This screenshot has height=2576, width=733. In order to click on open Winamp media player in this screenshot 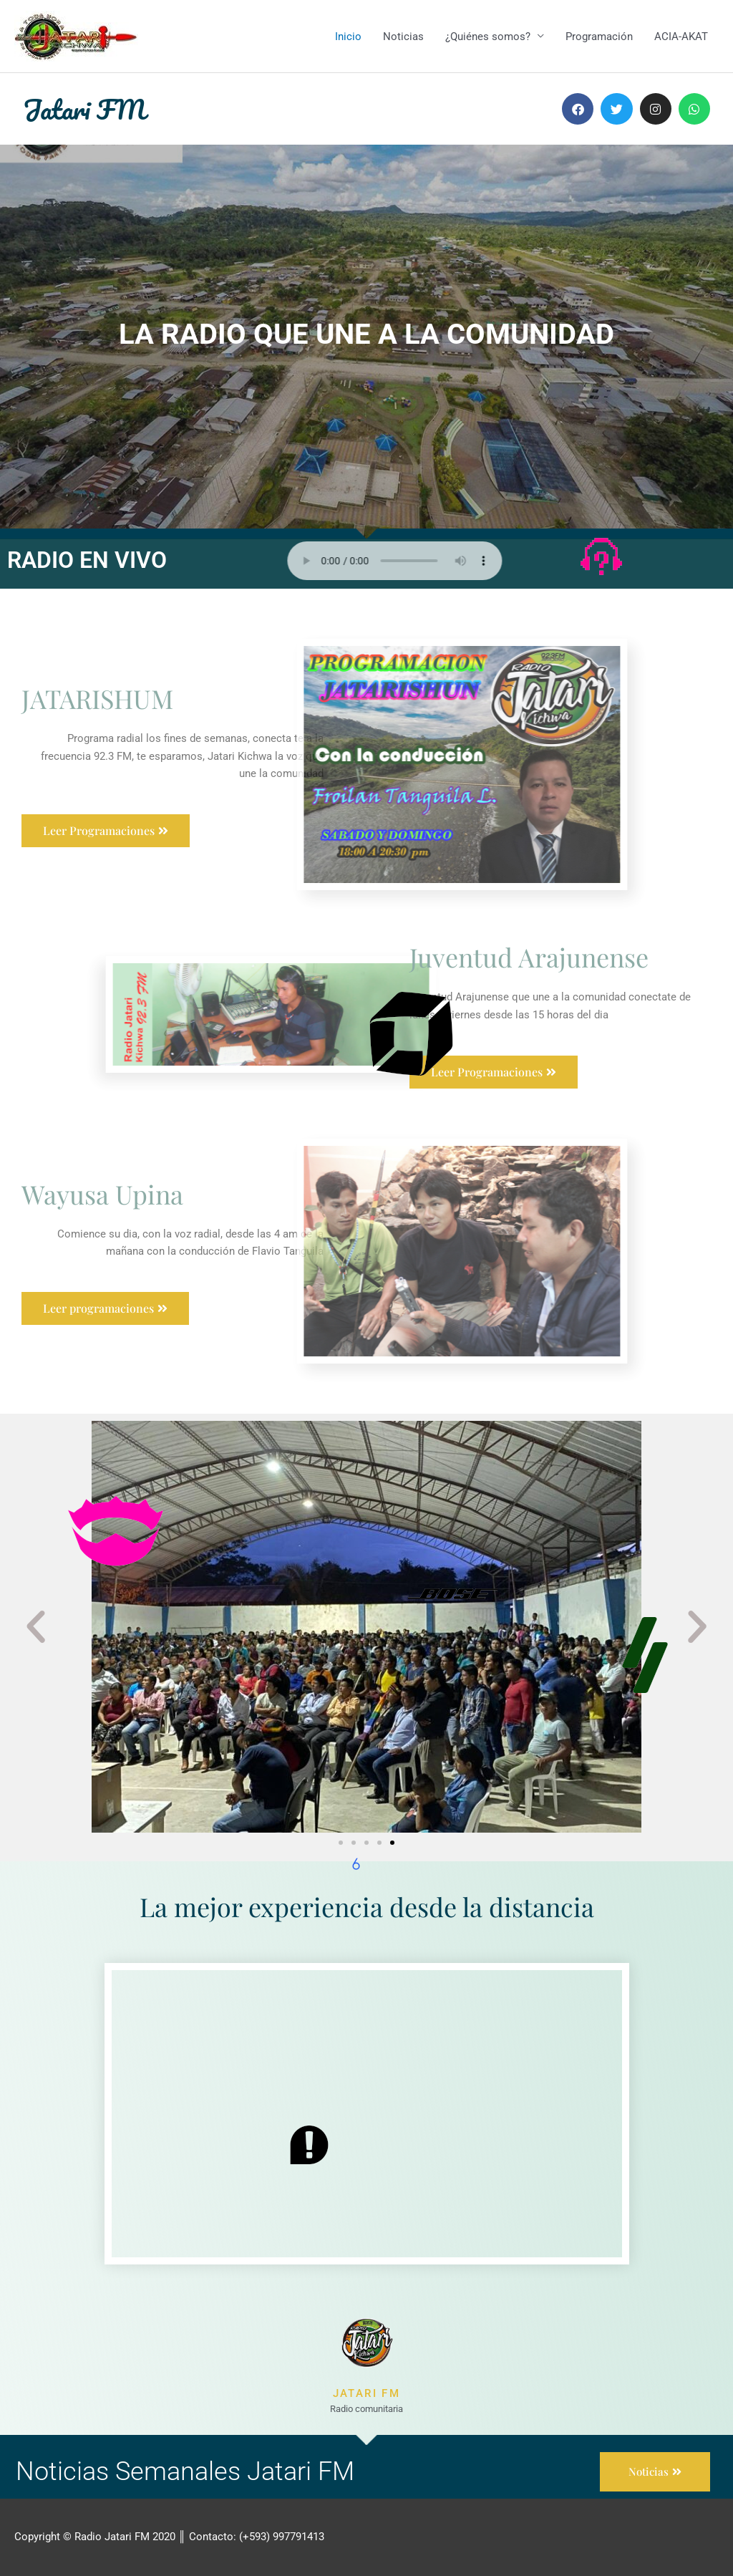, I will do `click(645, 1655)`.